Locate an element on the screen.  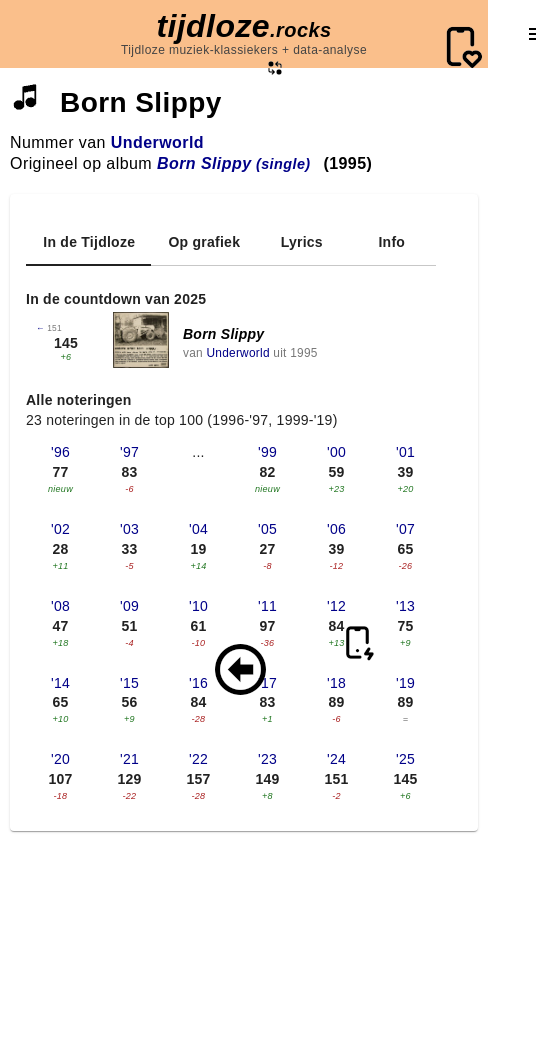
add device to favorites is located at coordinates (460, 46).